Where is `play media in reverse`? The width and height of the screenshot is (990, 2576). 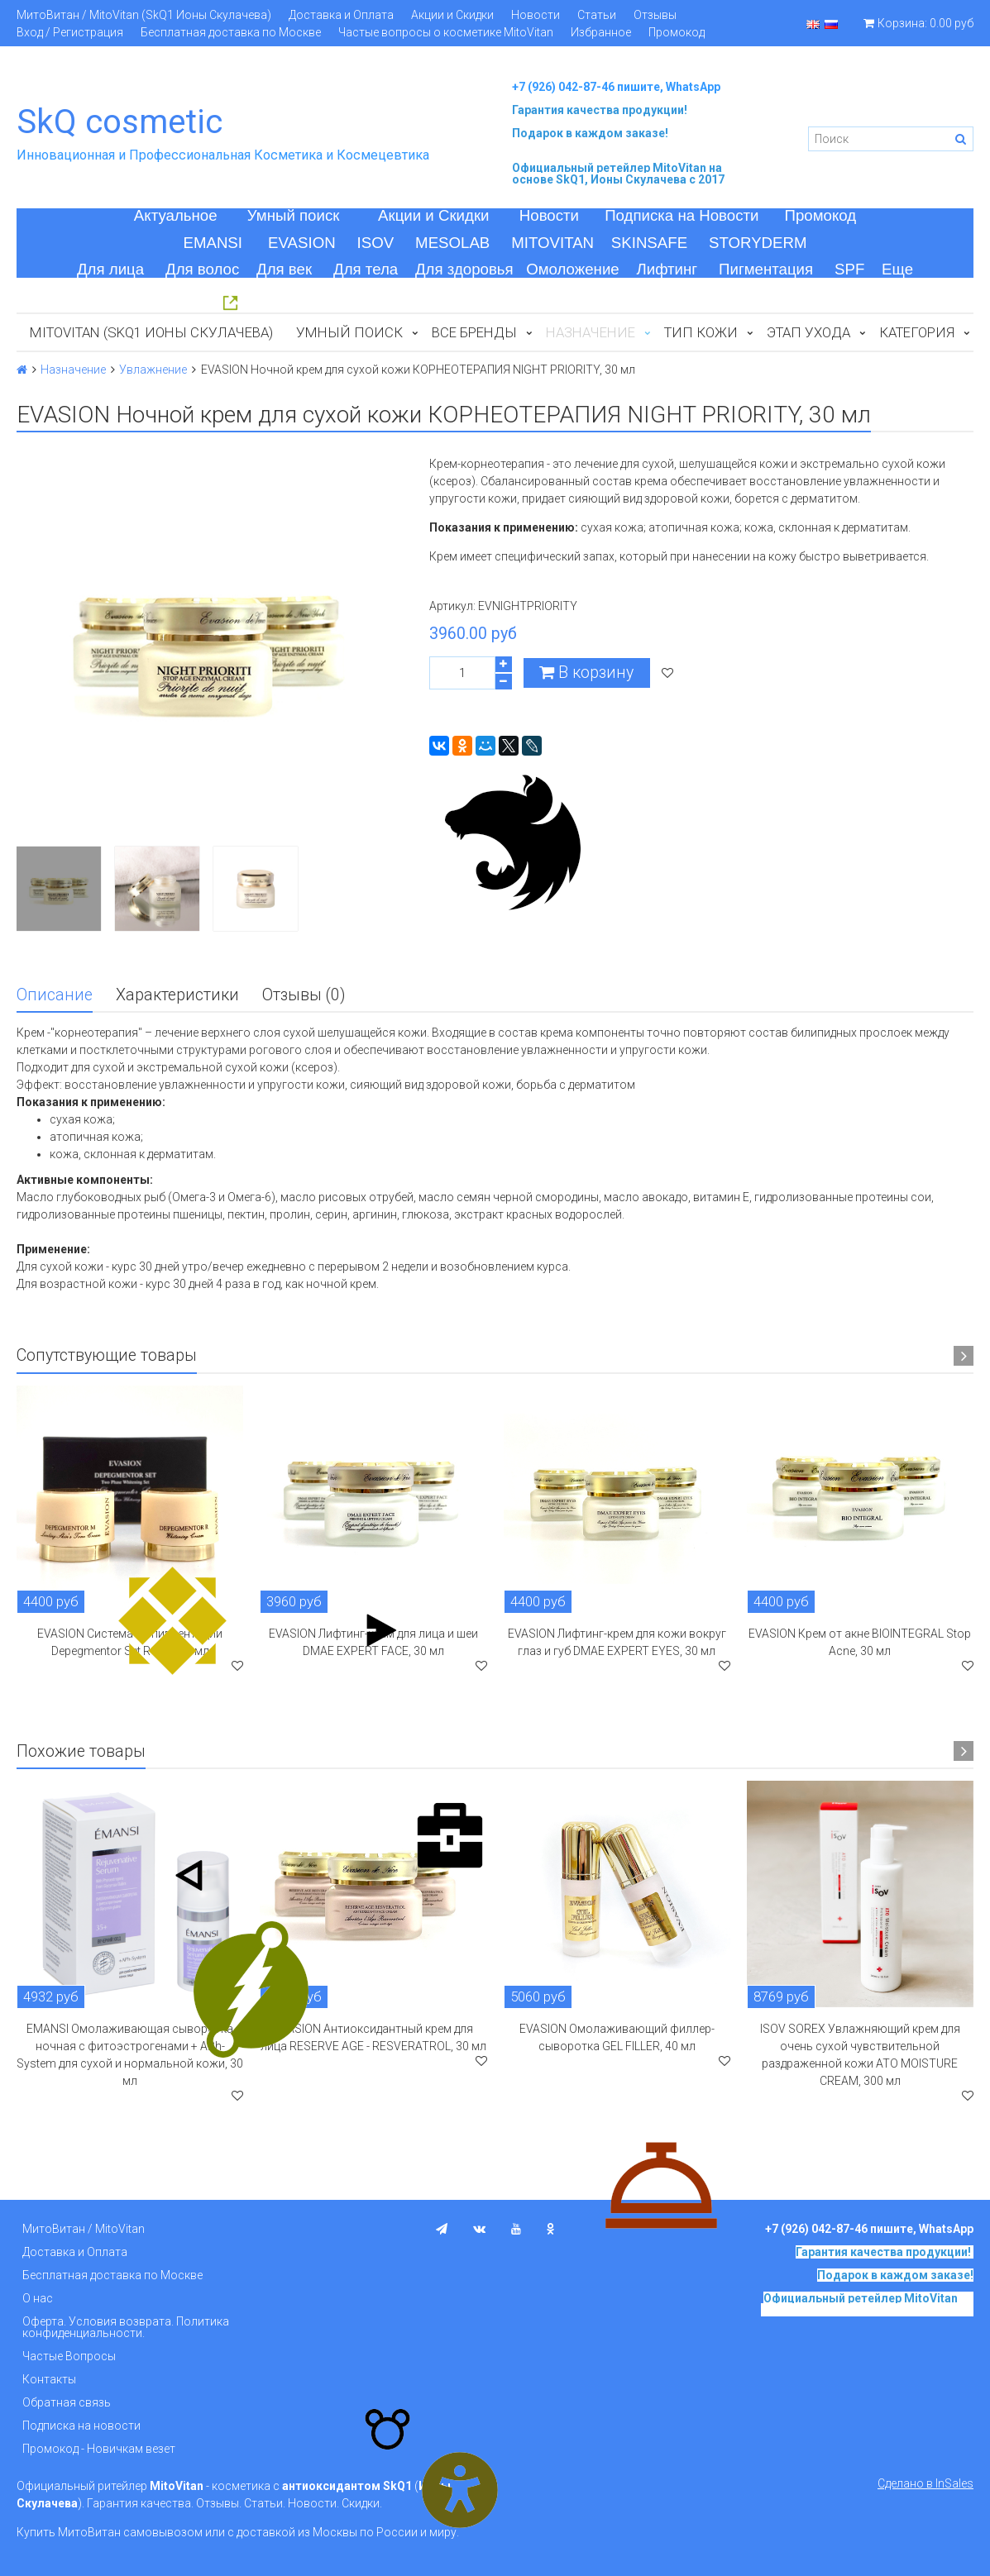
play media in reverse is located at coordinates (190, 1875).